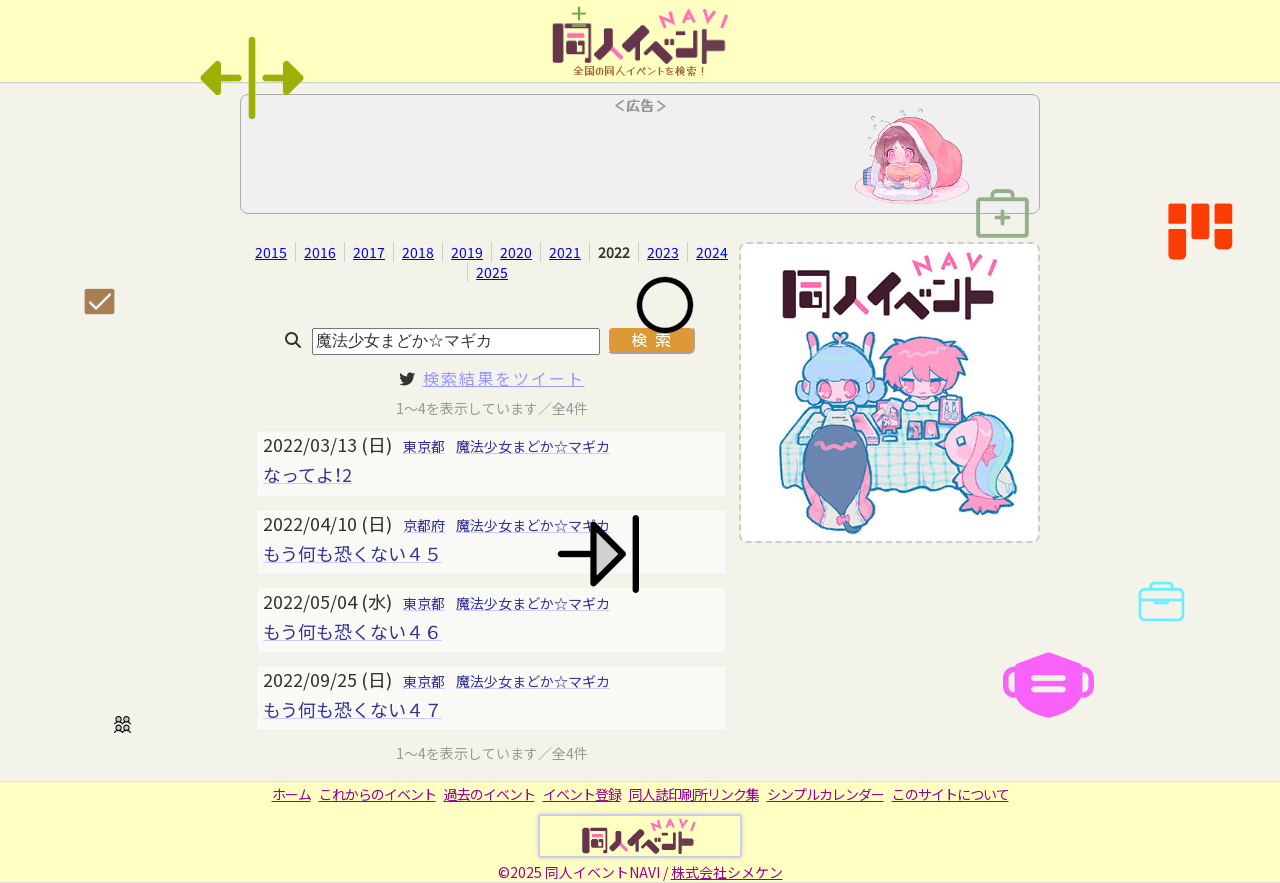 The width and height of the screenshot is (1280, 883). Describe the element at coordinates (665, 305) in the screenshot. I see `select a camera lens or aperture setting` at that location.